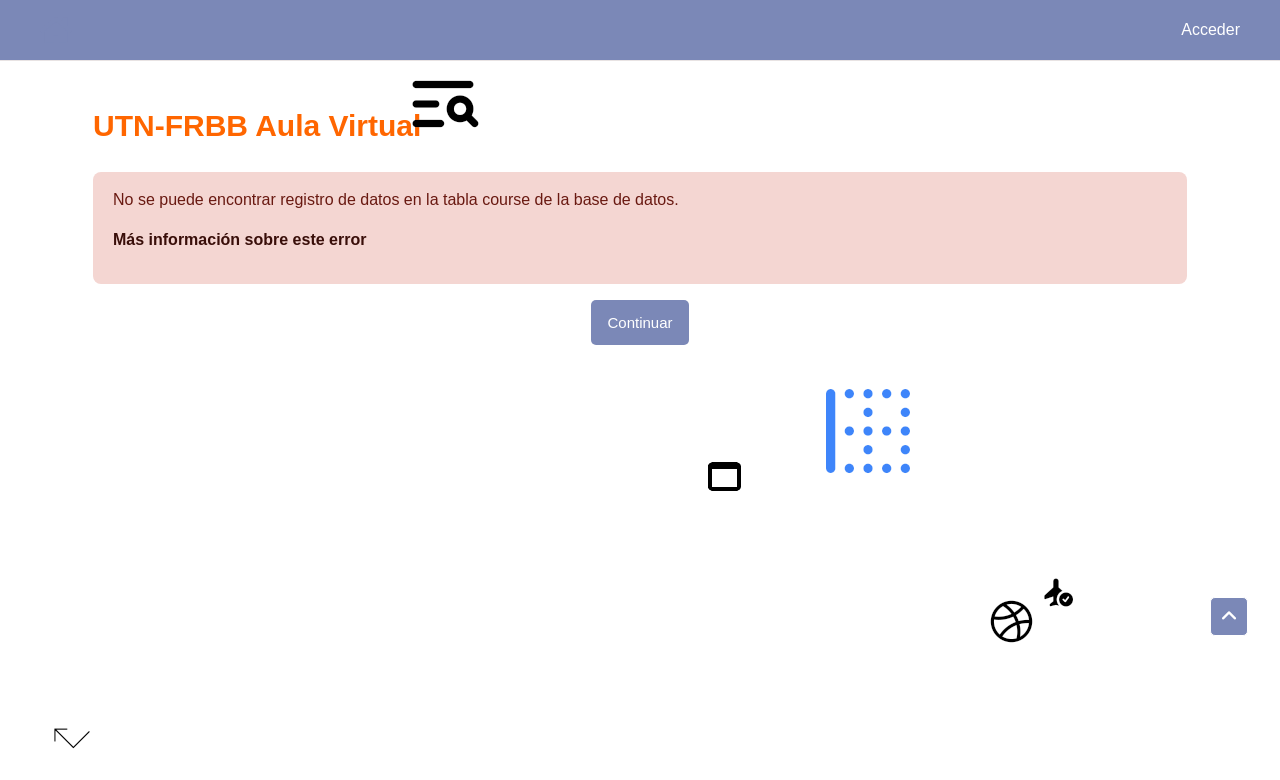  What do you see at coordinates (868, 431) in the screenshot?
I see `apply left border to selected cells` at bounding box center [868, 431].